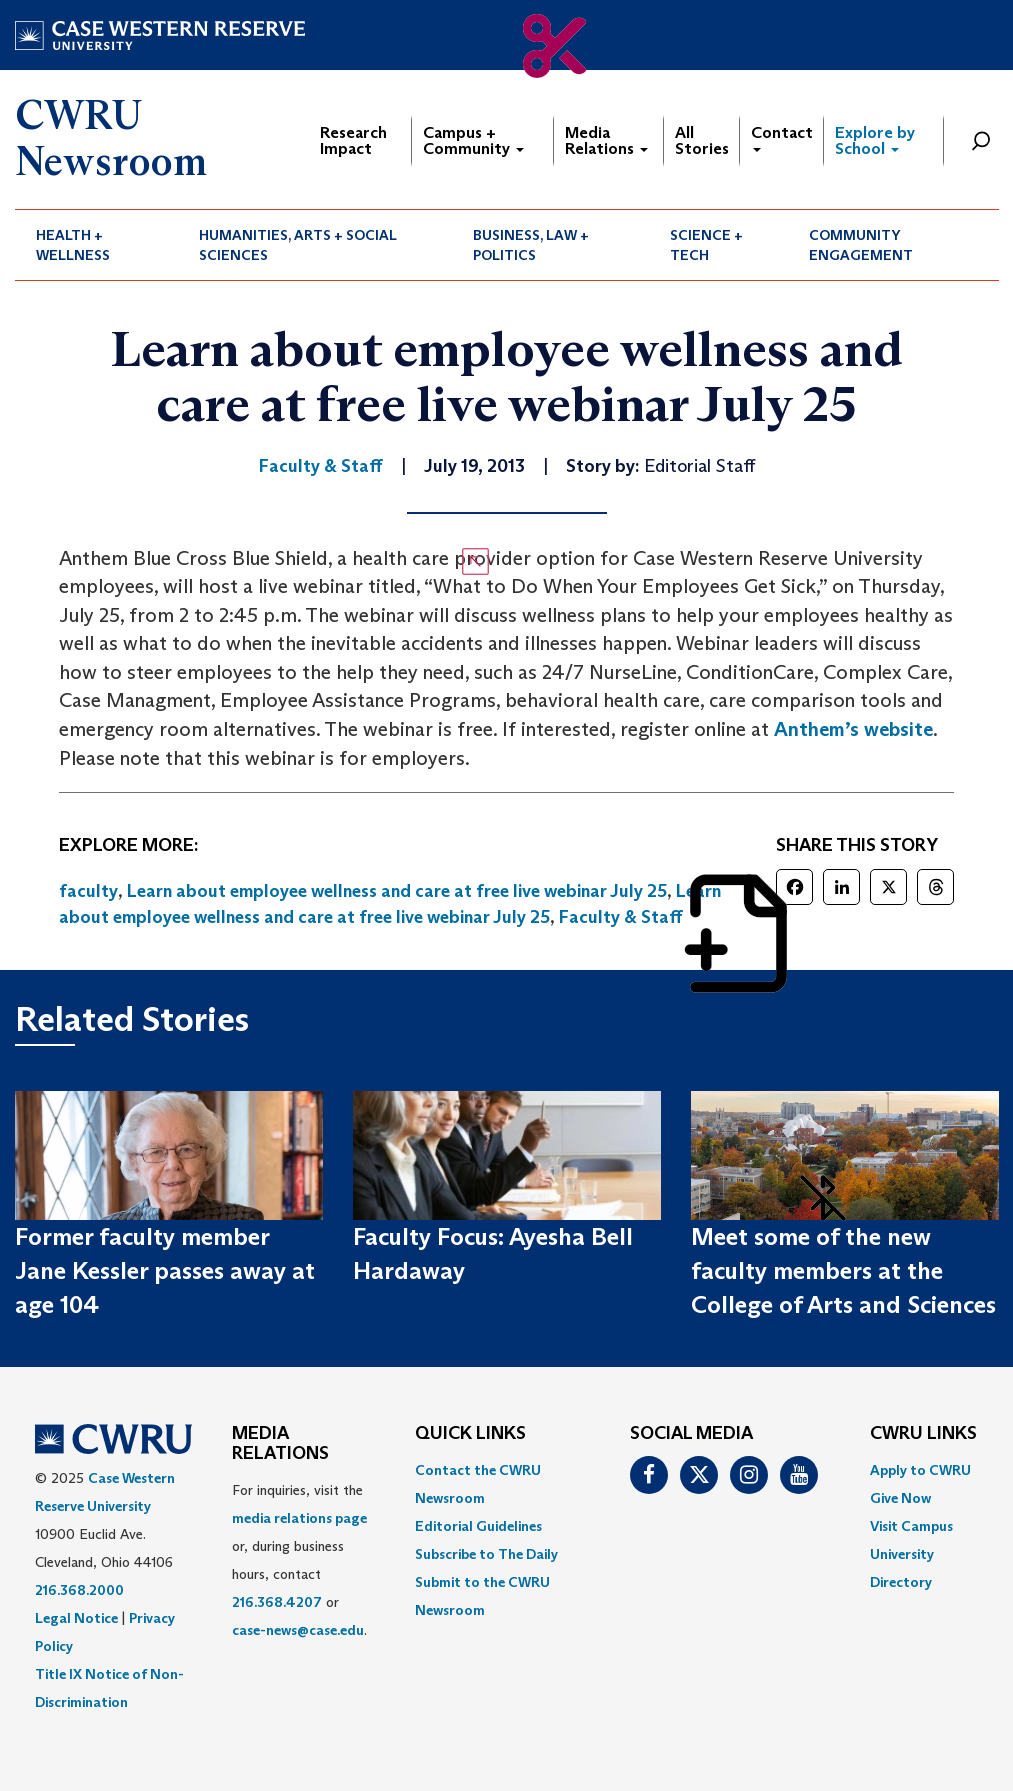  What do you see at coordinates (738, 933) in the screenshot?
I see `create a new file` at bounding box center [738, 933].